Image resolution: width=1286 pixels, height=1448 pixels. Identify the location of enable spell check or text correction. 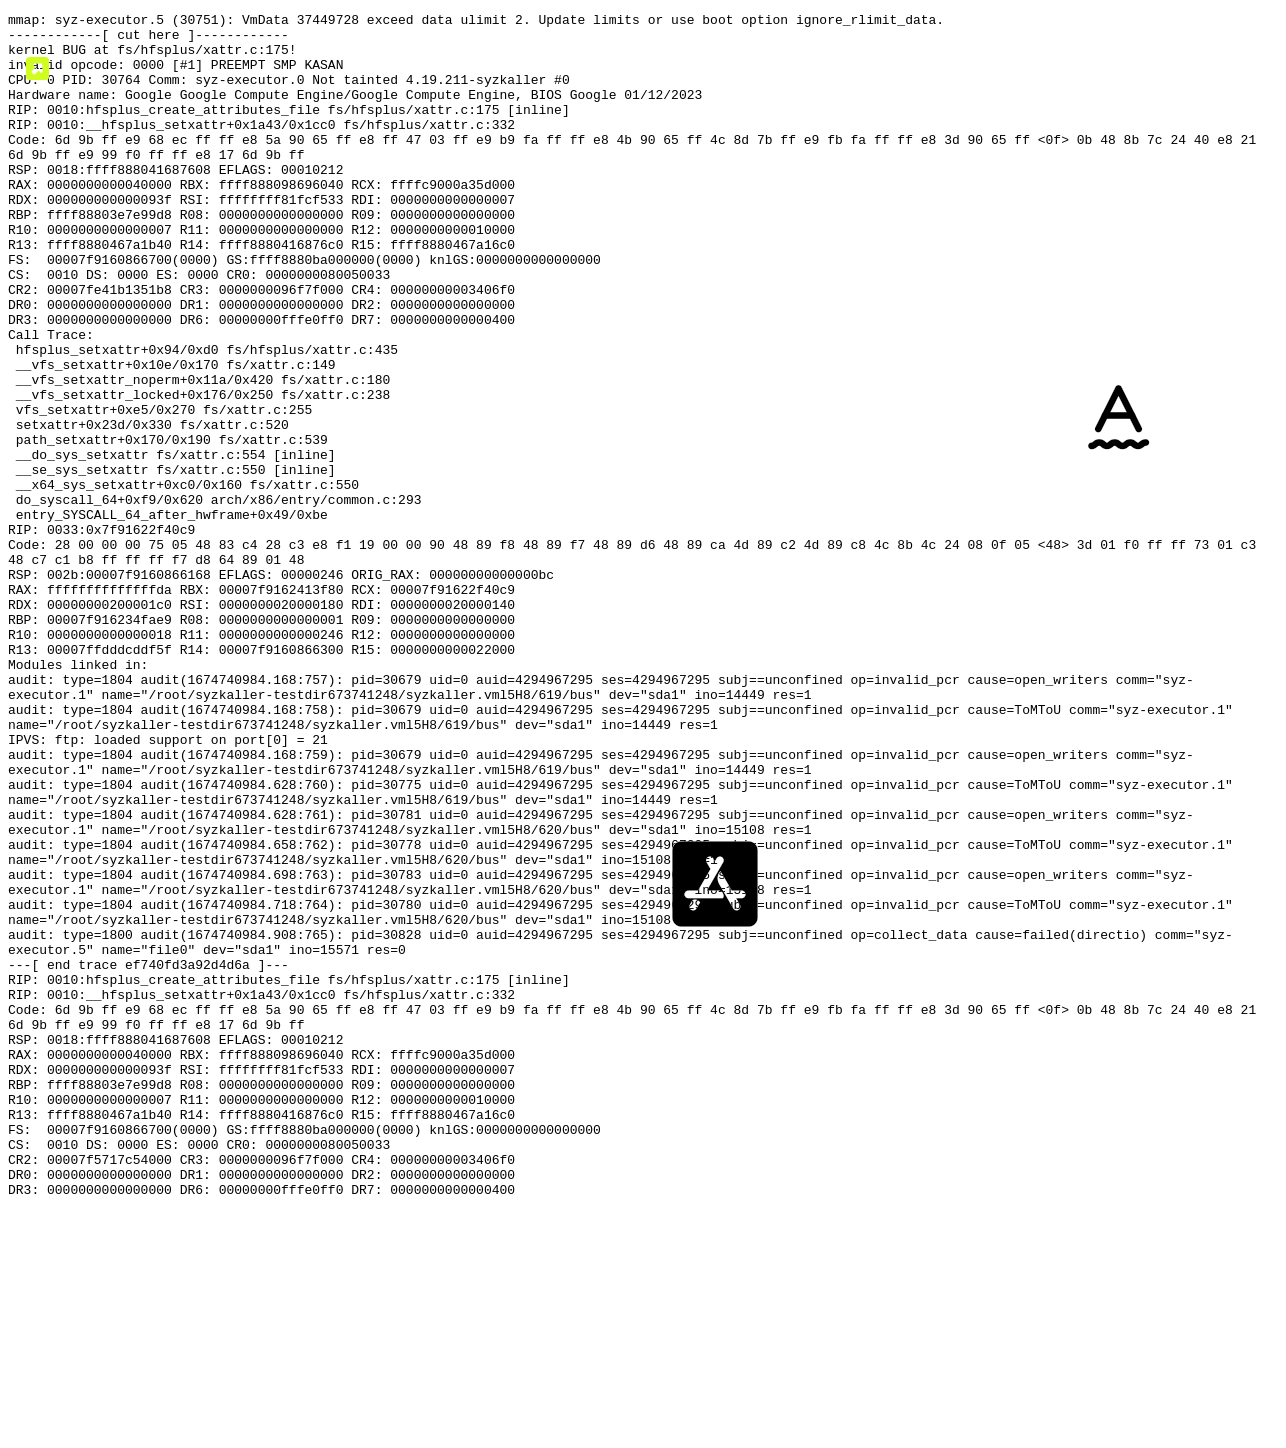
(1118, 415).